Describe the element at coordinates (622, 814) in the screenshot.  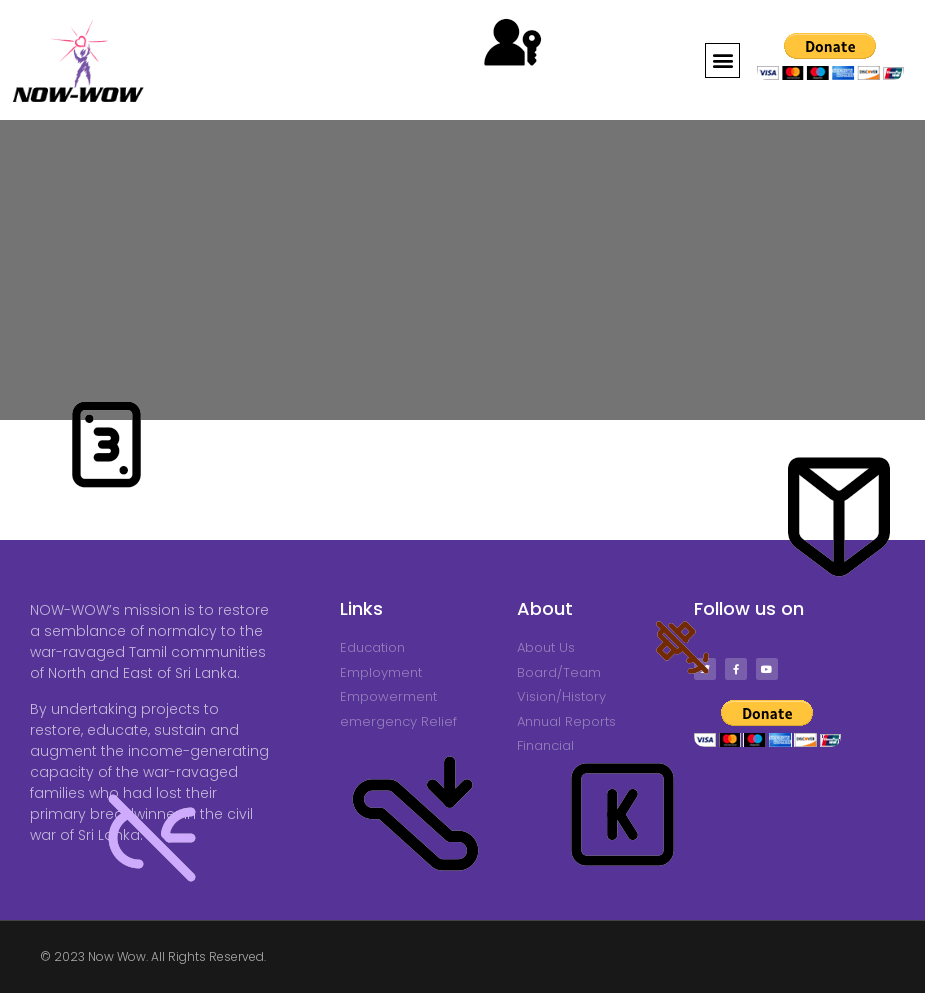
I see `keyboard shortcut indicator for the letter K` at that location.